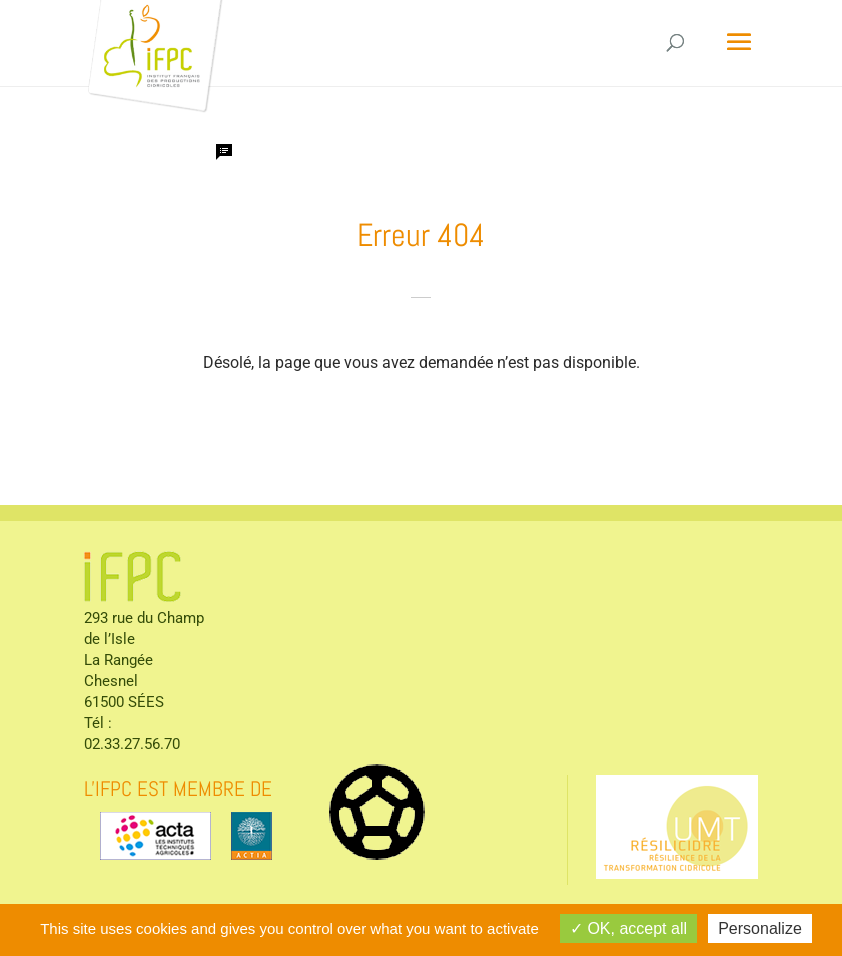  I want to click on view speaker notes or presentation notes, so click(224, 152).